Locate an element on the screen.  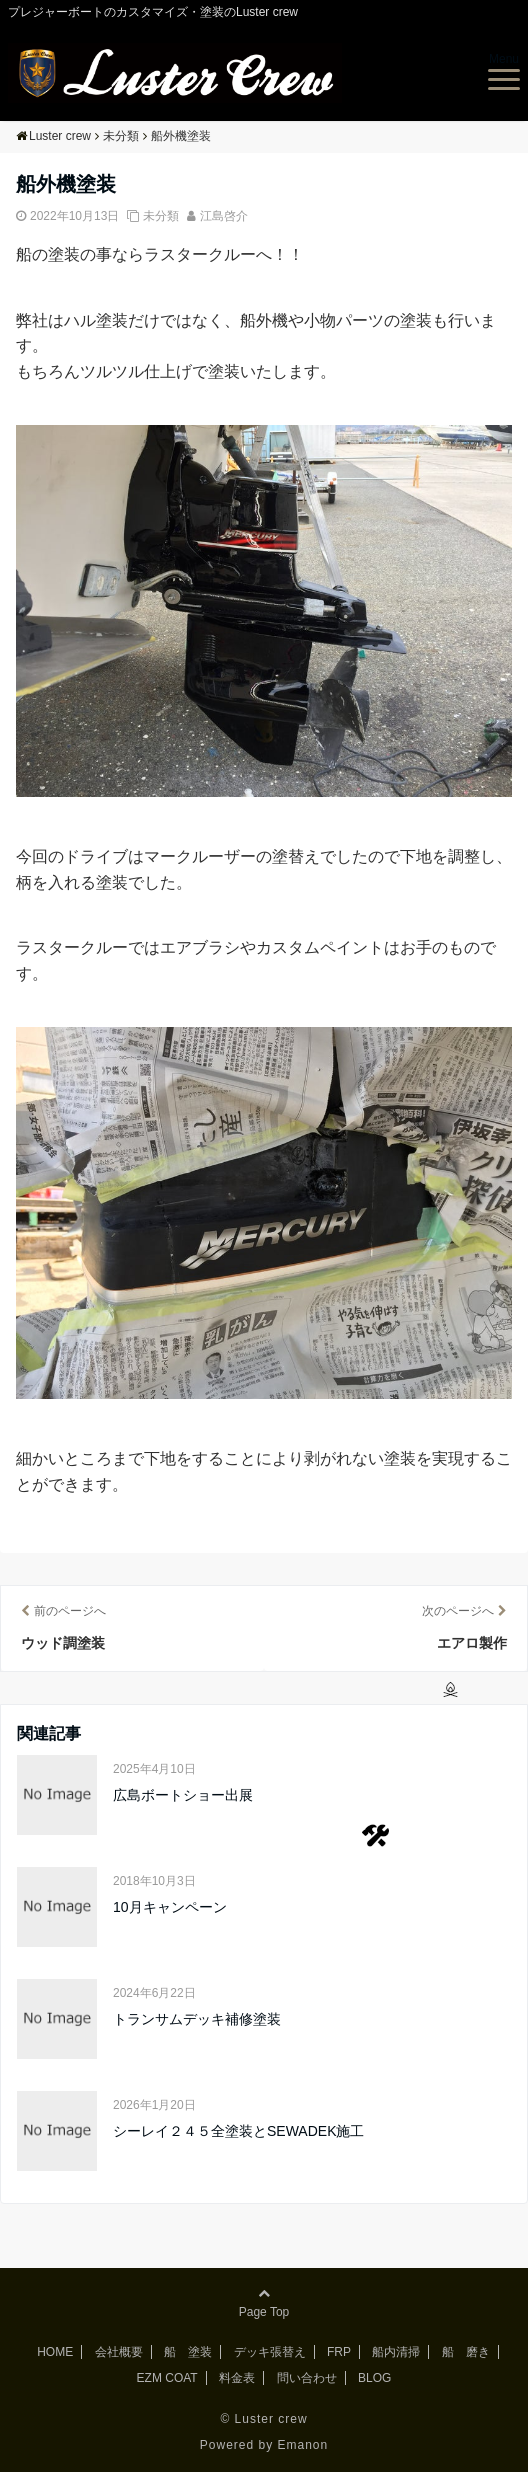
access settings or configuration options is located at coordinates (375, 1835).